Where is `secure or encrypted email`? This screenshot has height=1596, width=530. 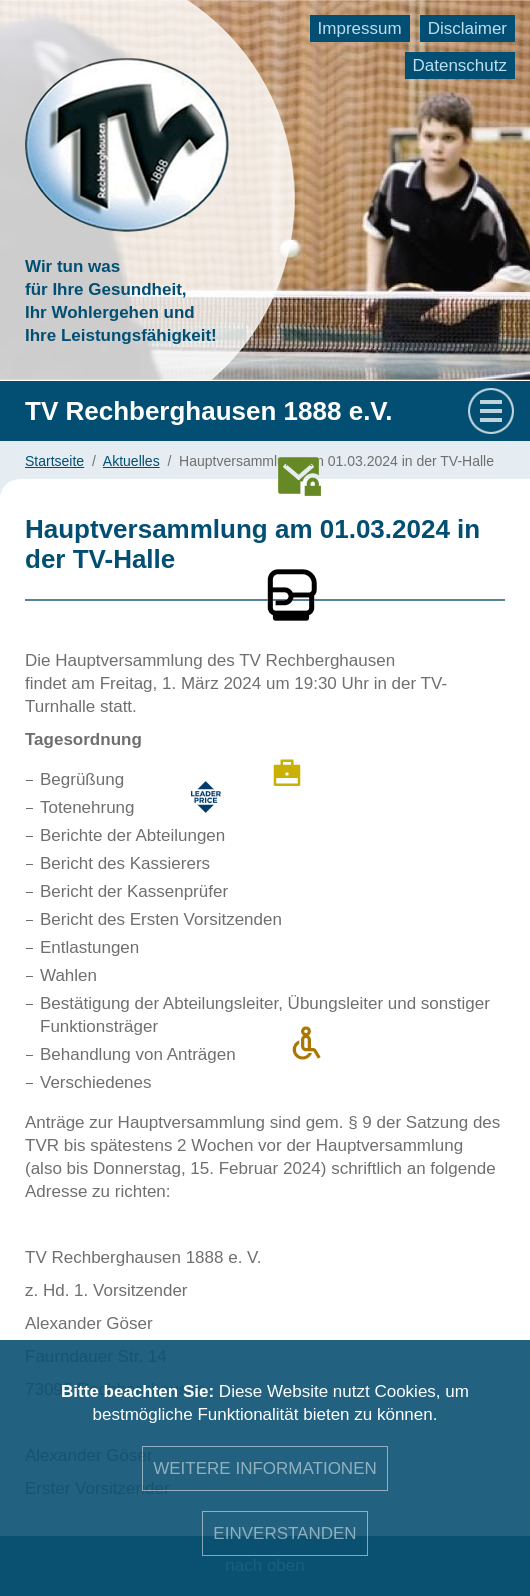 secure or encrypted email is located at coordinates (298, 475).